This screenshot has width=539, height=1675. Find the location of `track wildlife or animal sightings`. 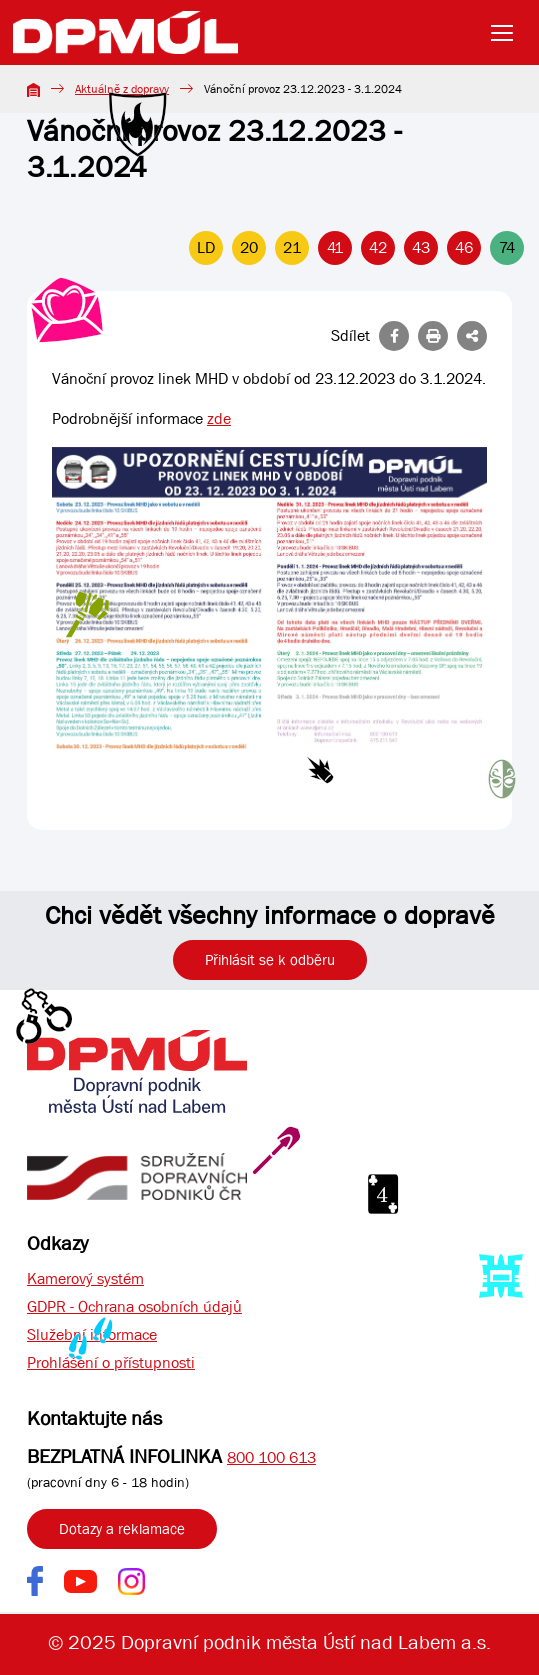

track wildlife or animal sightings is located at coordinates (90, 1338).